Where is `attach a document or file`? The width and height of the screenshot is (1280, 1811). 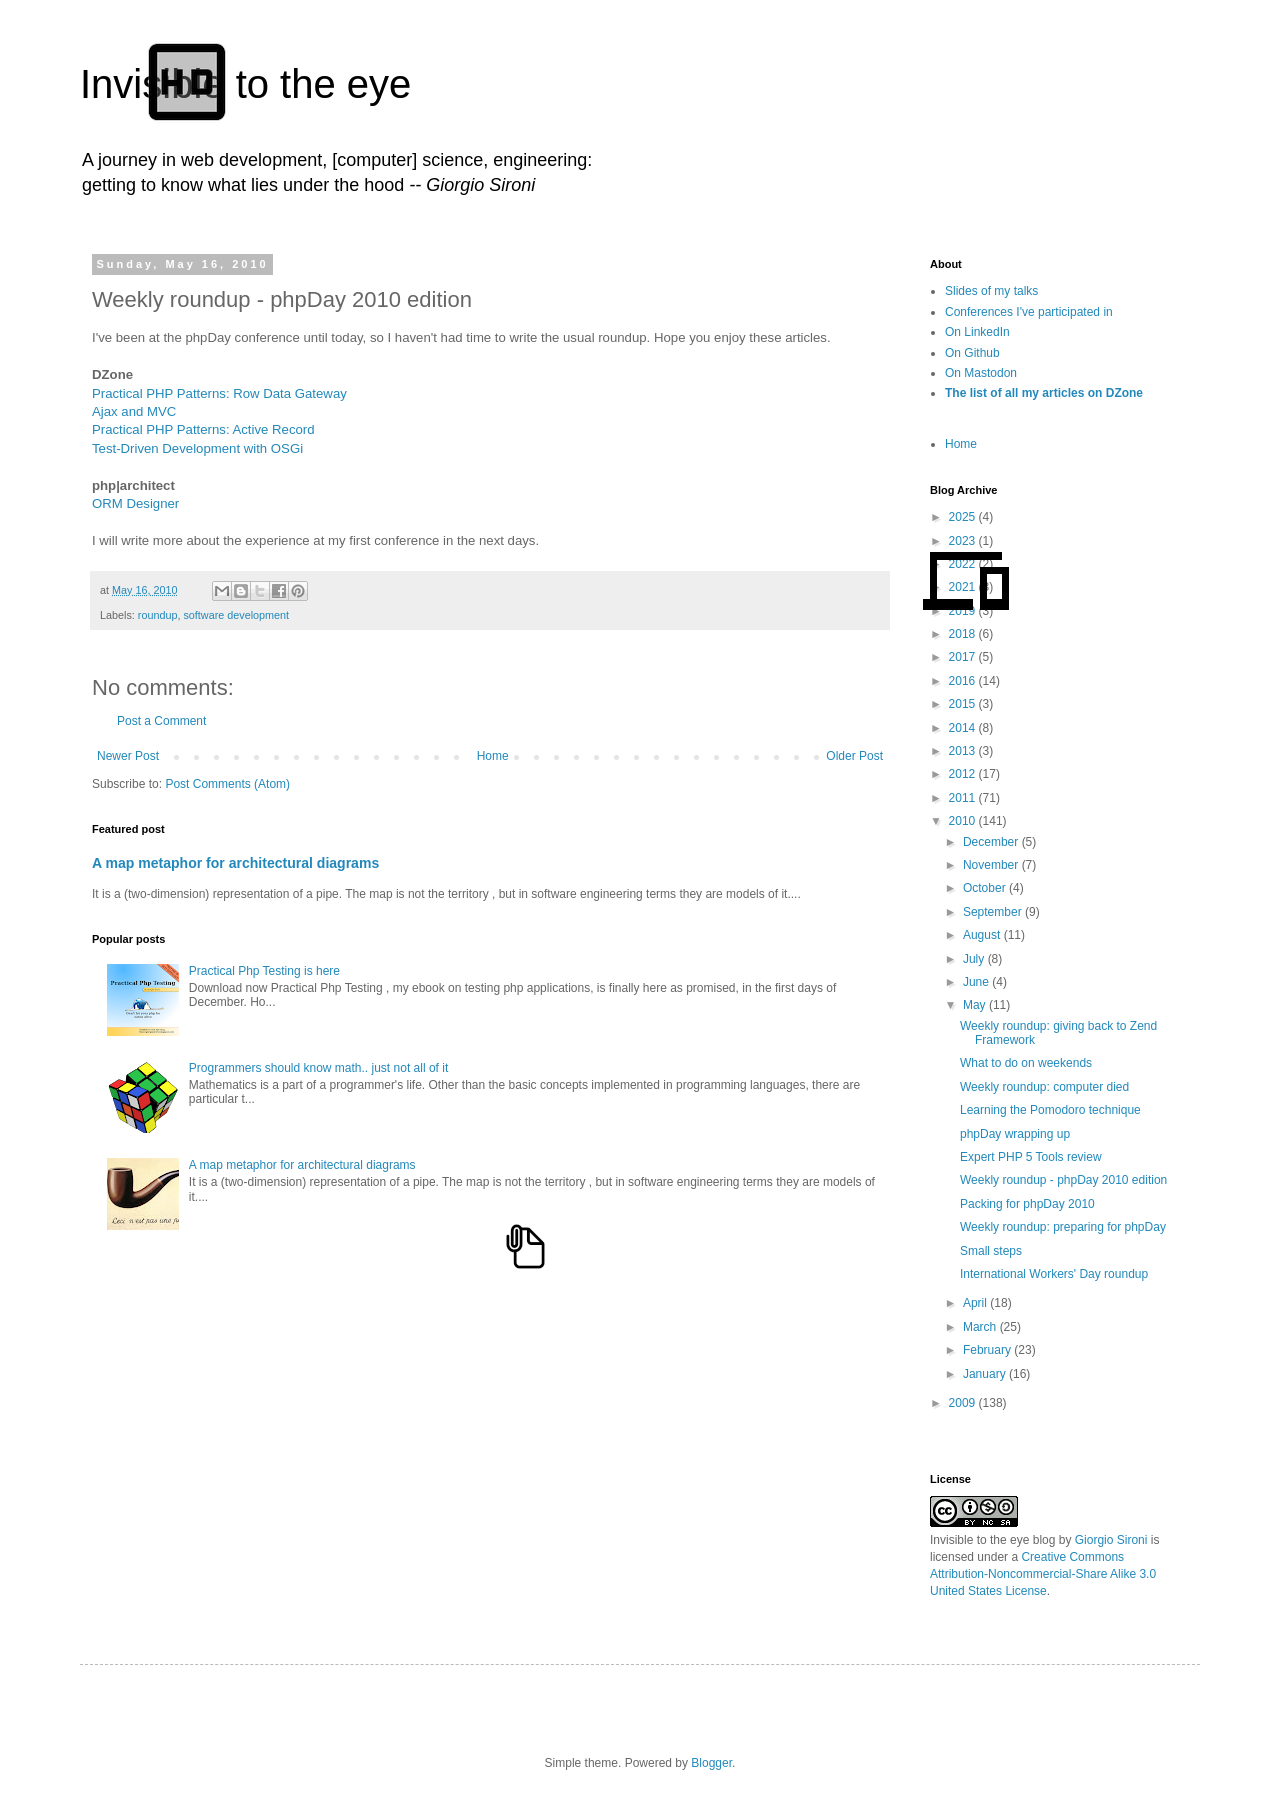 attach a document or file is located at coordinates (525, 1246).